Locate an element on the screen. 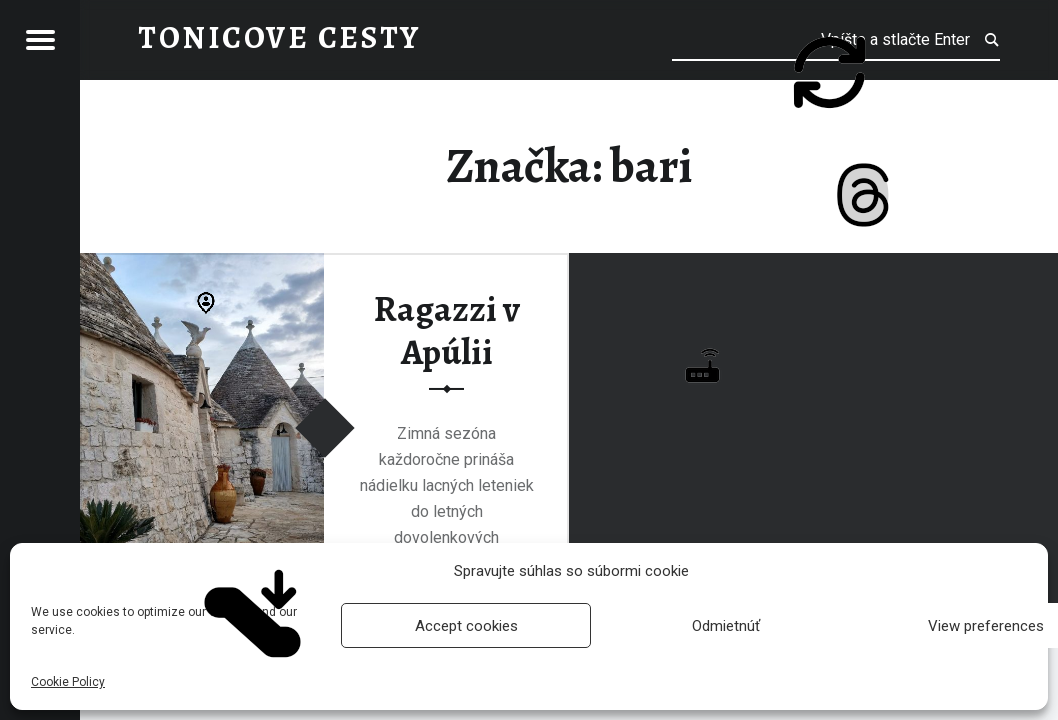  refresh the current page or content is located at coordinates (829, 72).